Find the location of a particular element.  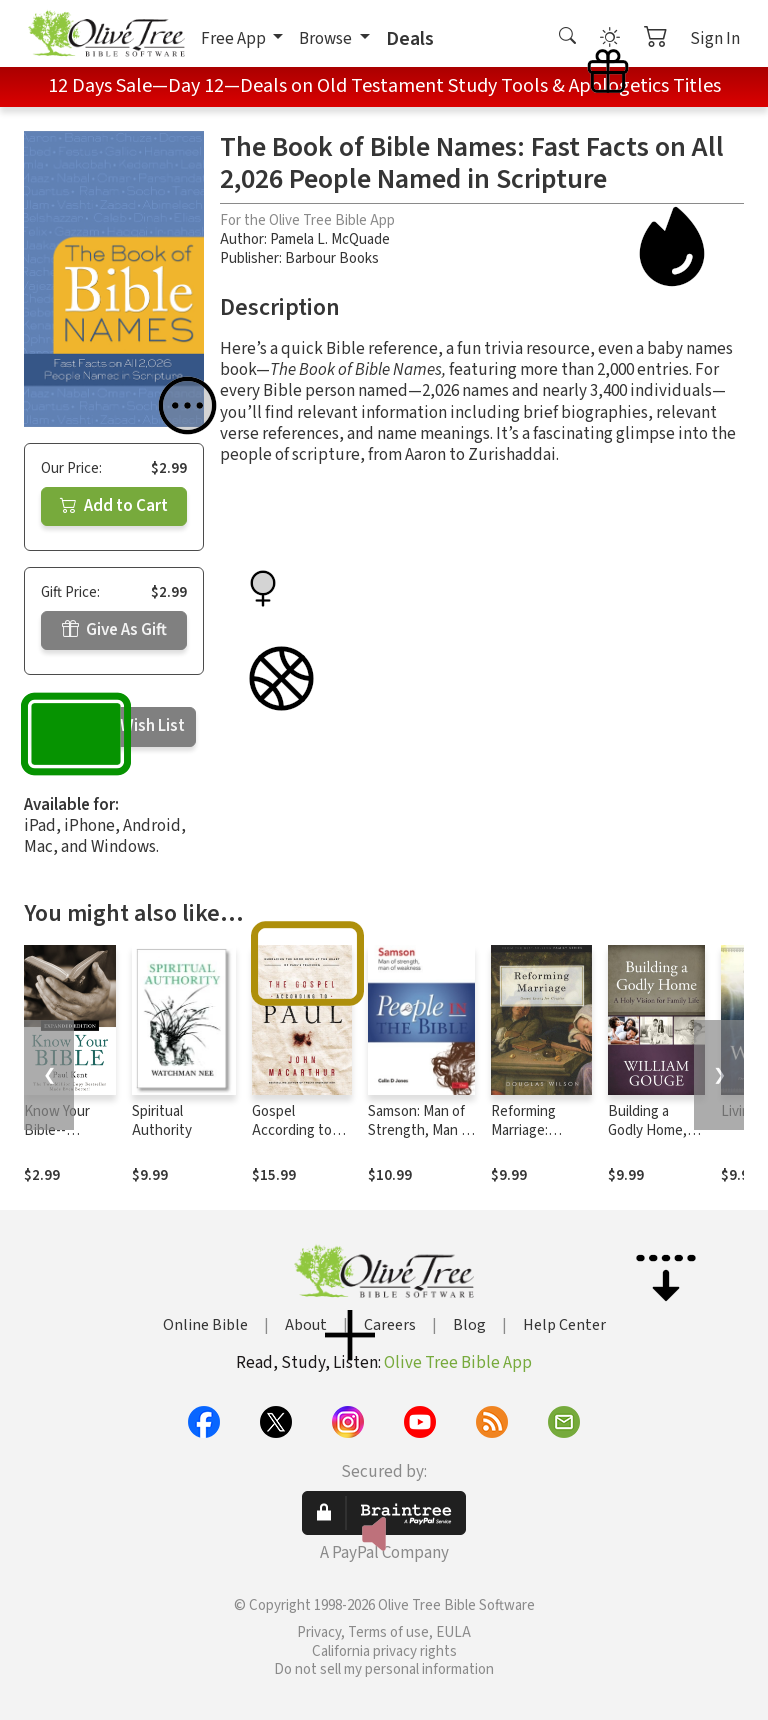

open more options menu is located at coordinates (187, 405).